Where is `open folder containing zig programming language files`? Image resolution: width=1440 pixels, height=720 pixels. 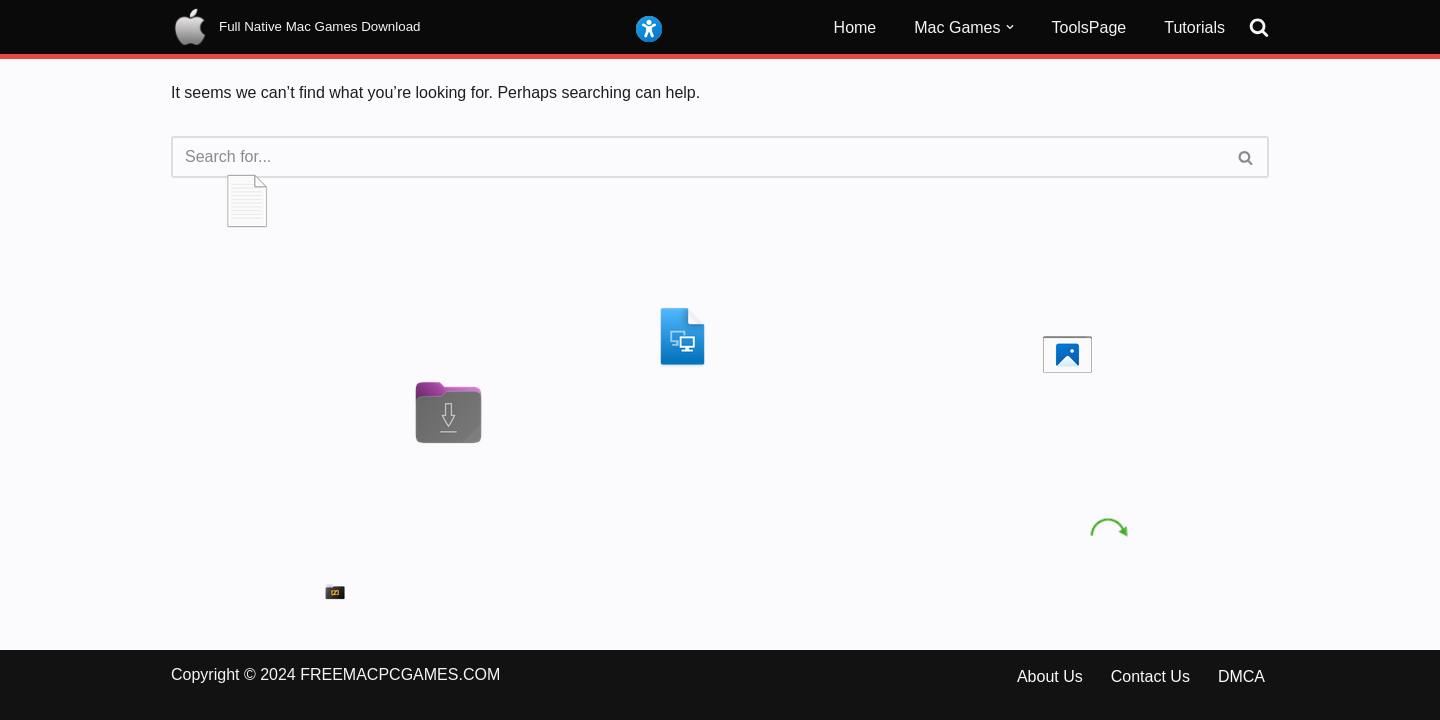
open folder containing zig programming language files is located at coordinates (335, 592).